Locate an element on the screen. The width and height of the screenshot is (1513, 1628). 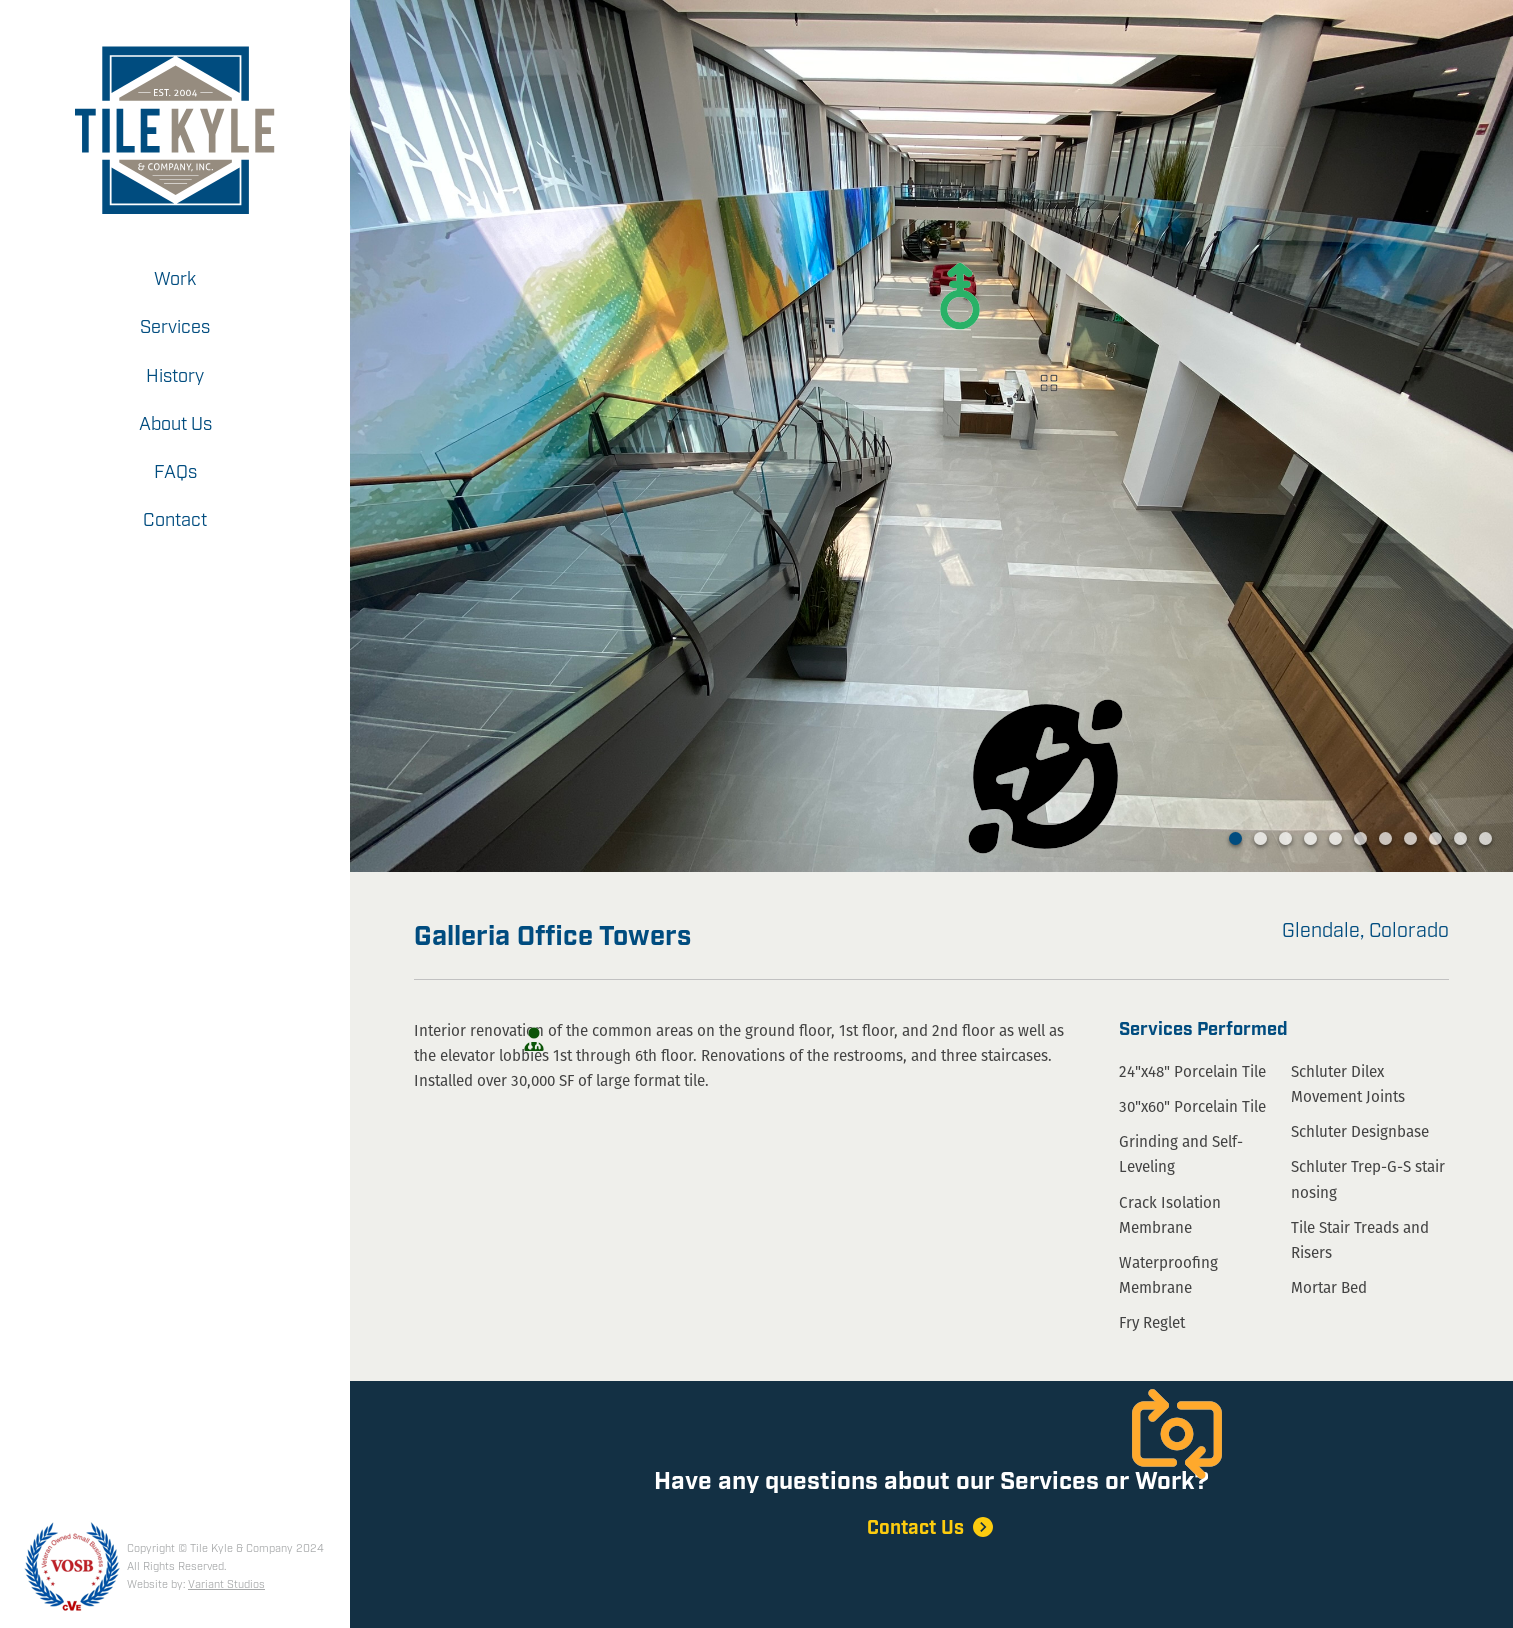
switch between front and rear camera is located at coordinates (1177, 1434).